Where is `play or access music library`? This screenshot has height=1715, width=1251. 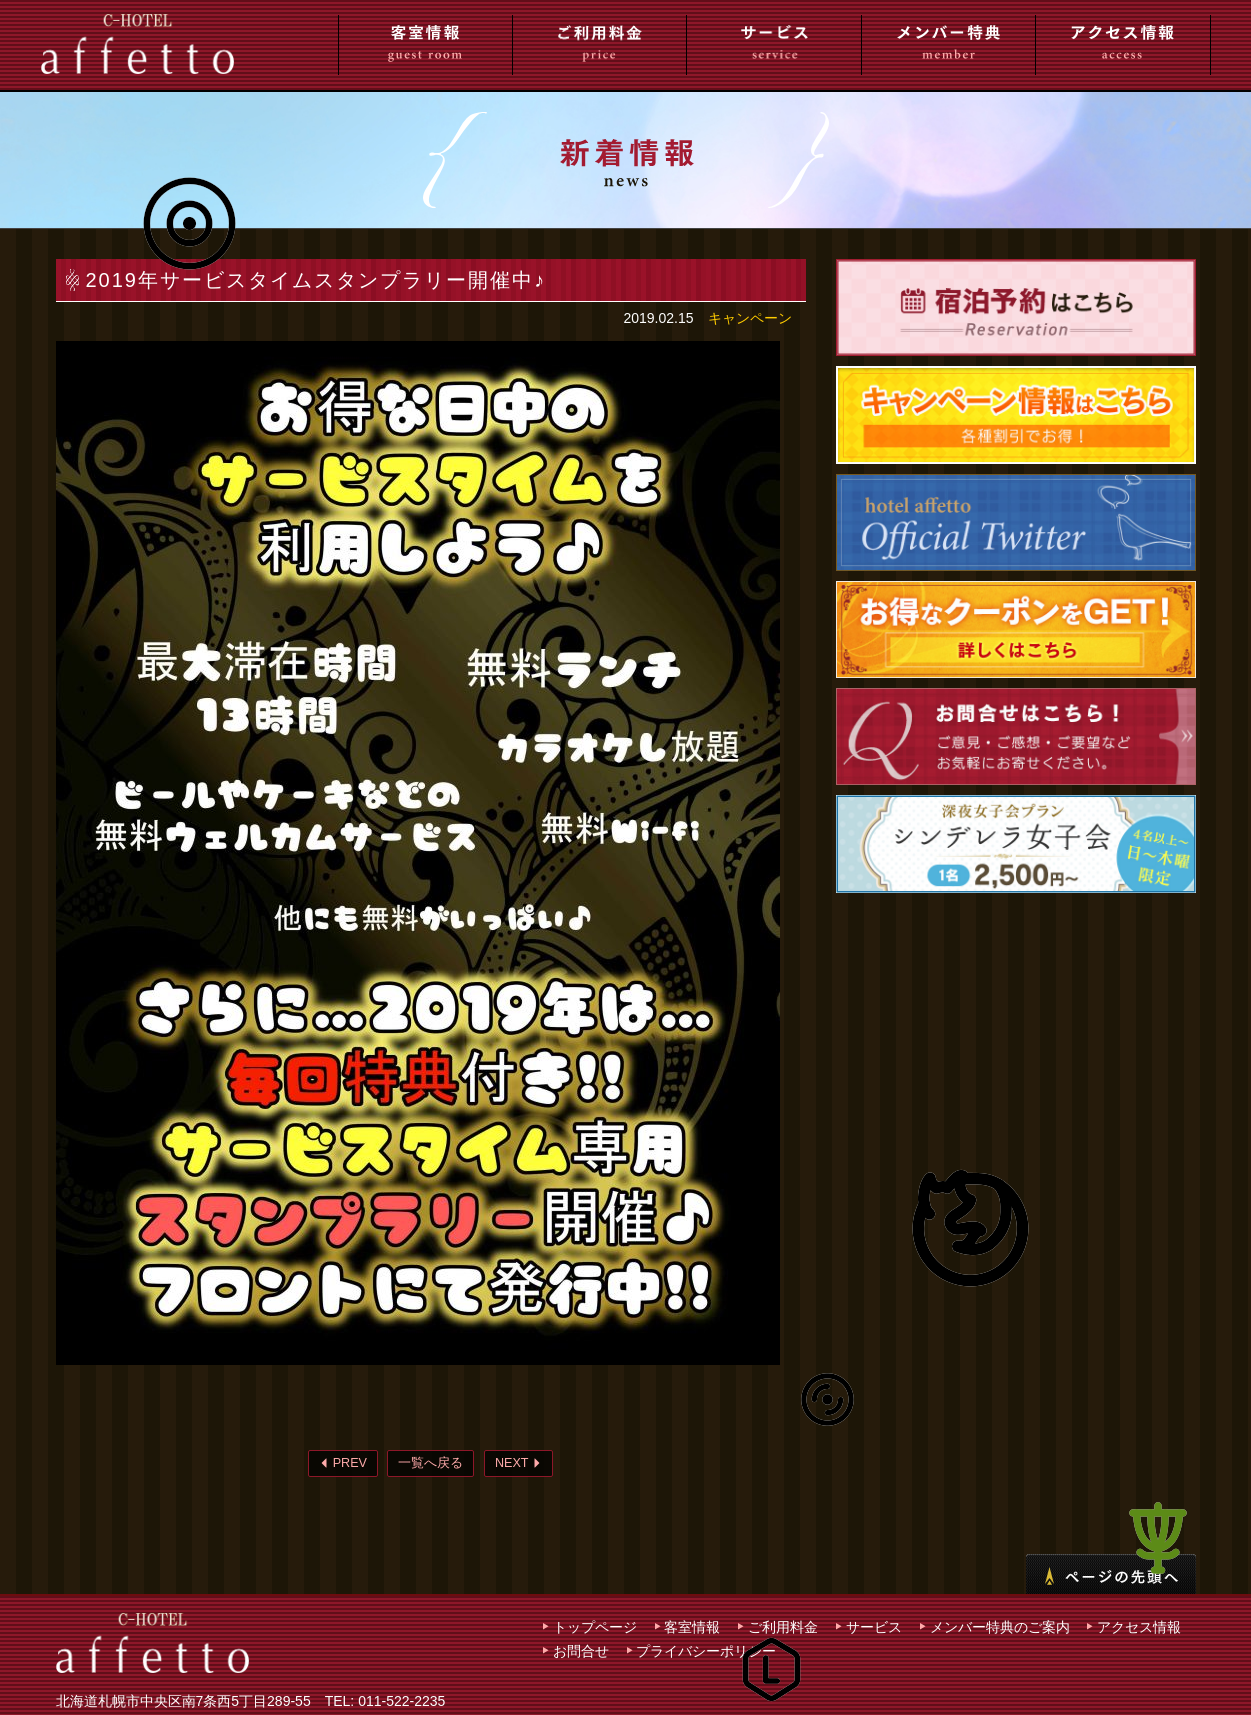 play or access music library is located at coordinates (827, 1399).